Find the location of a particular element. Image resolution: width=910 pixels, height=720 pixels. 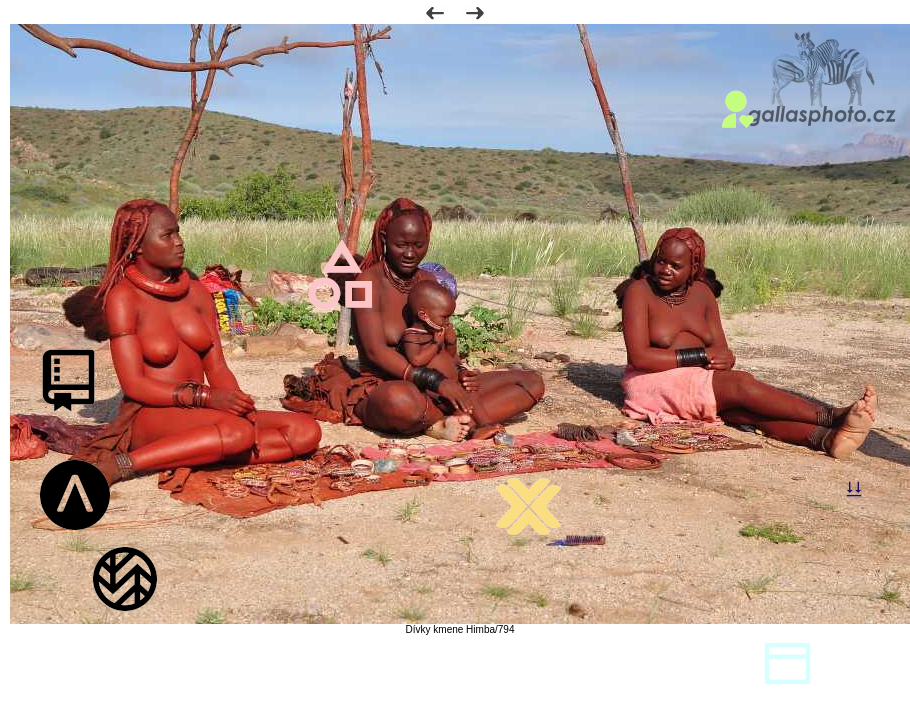

wasabi cloud storage service logo is located at coordinates (125, 579).